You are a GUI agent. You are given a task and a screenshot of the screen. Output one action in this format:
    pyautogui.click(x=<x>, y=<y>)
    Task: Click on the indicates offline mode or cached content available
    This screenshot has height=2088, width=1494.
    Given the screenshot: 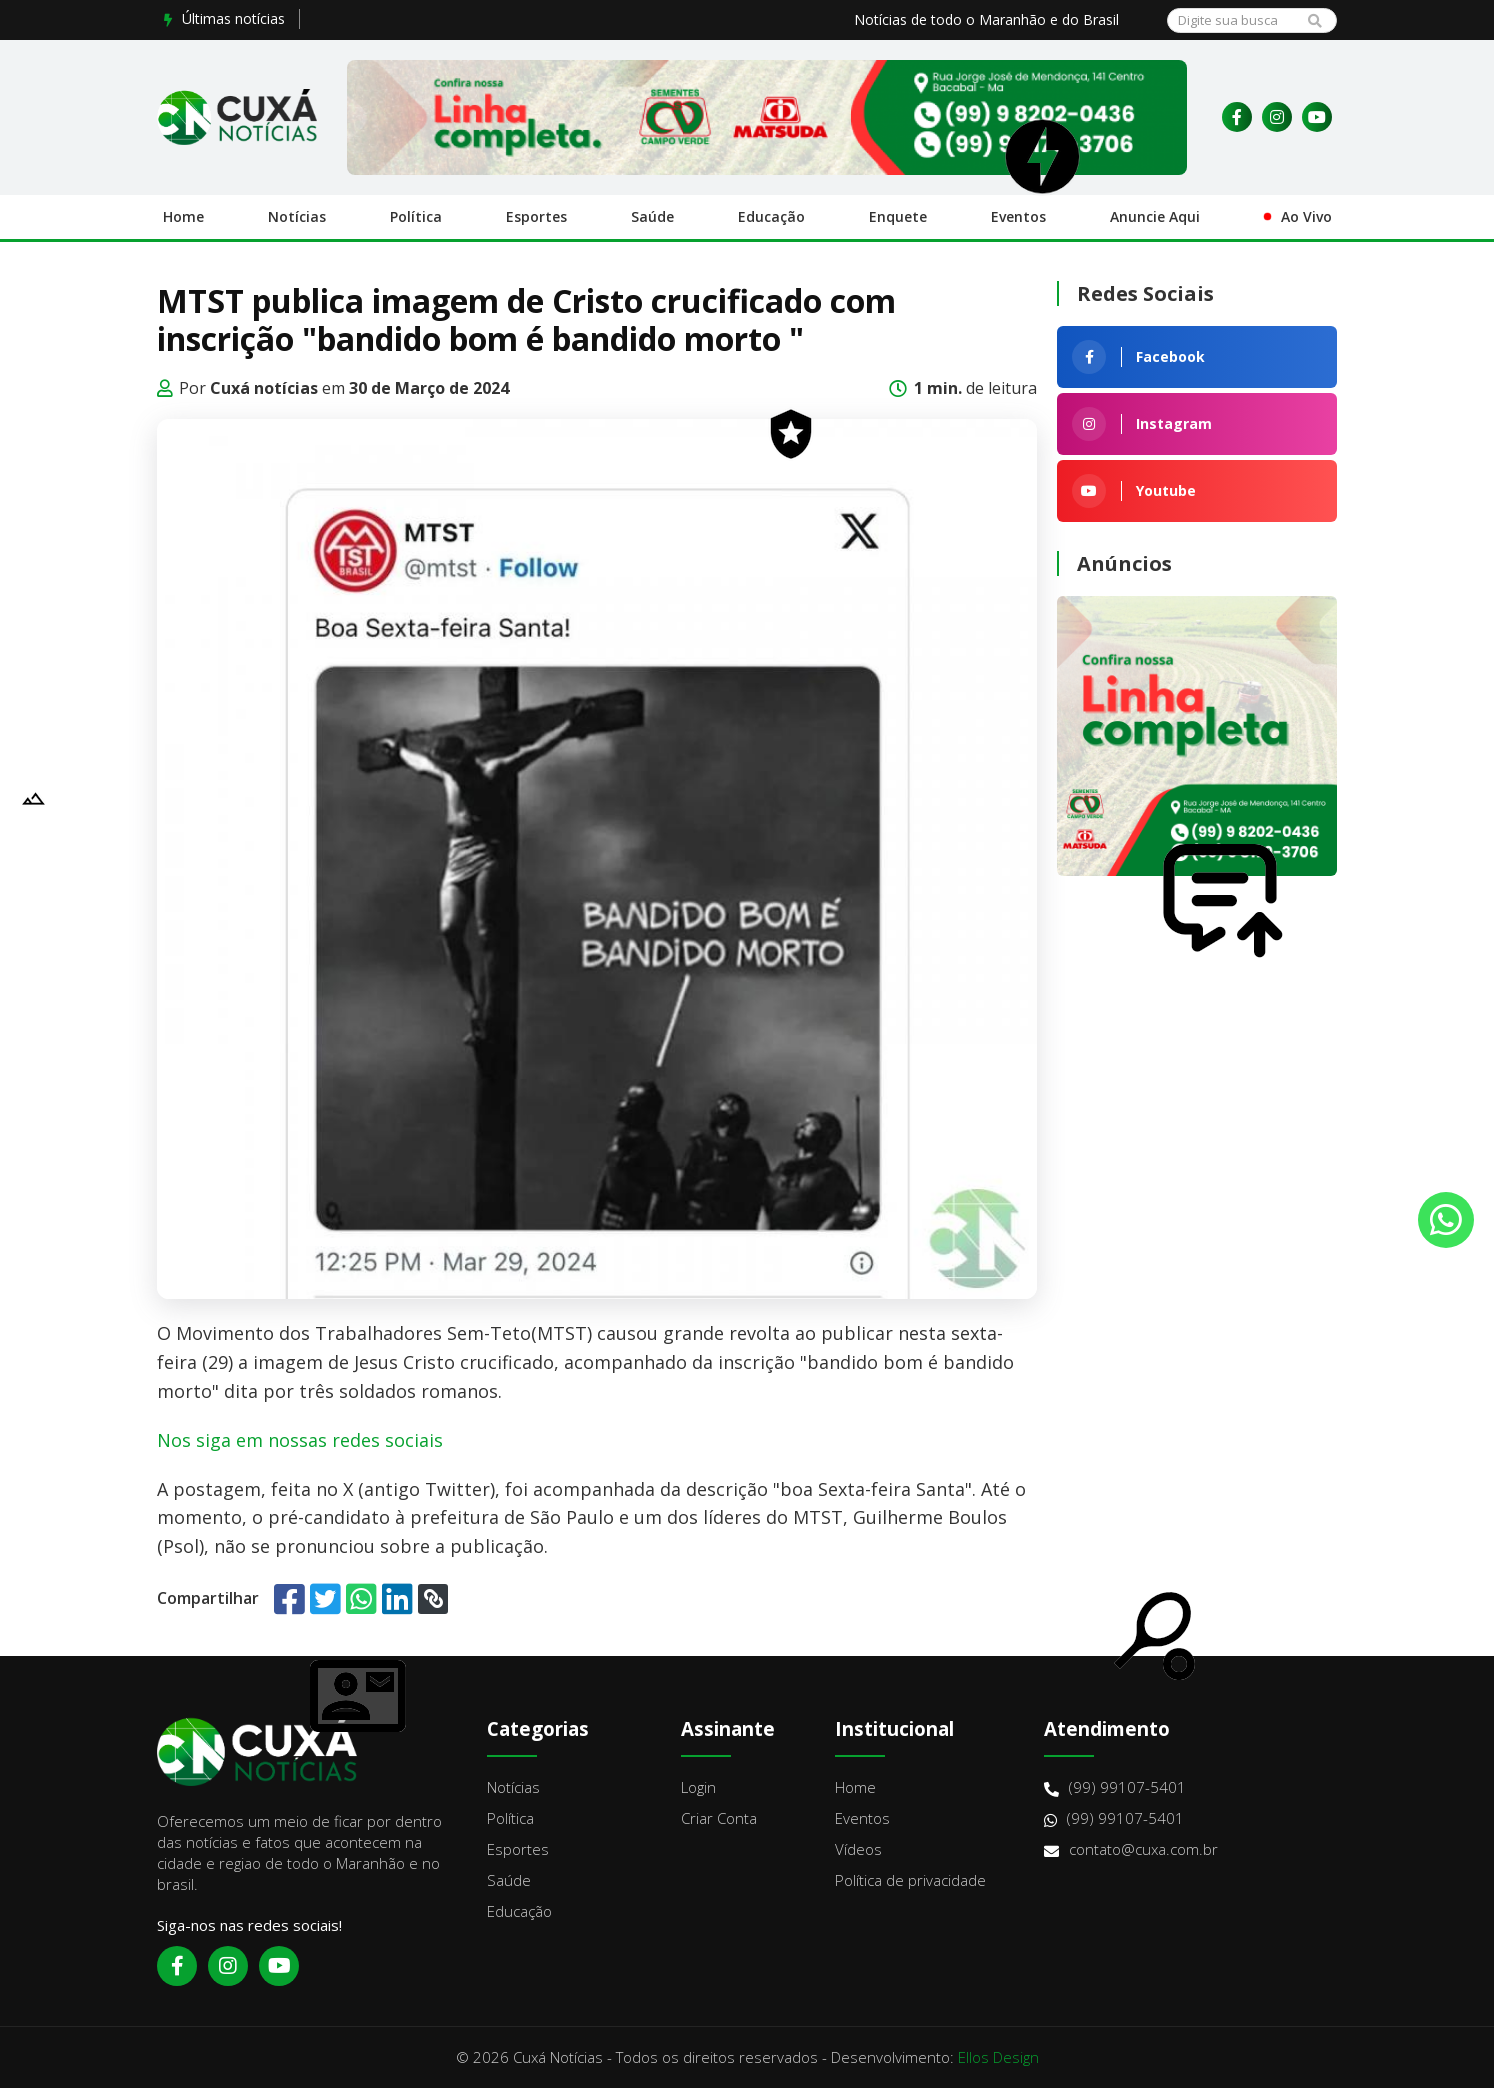 What is the action you would take?
    pyautogui.click(x=1042, y=156)
    